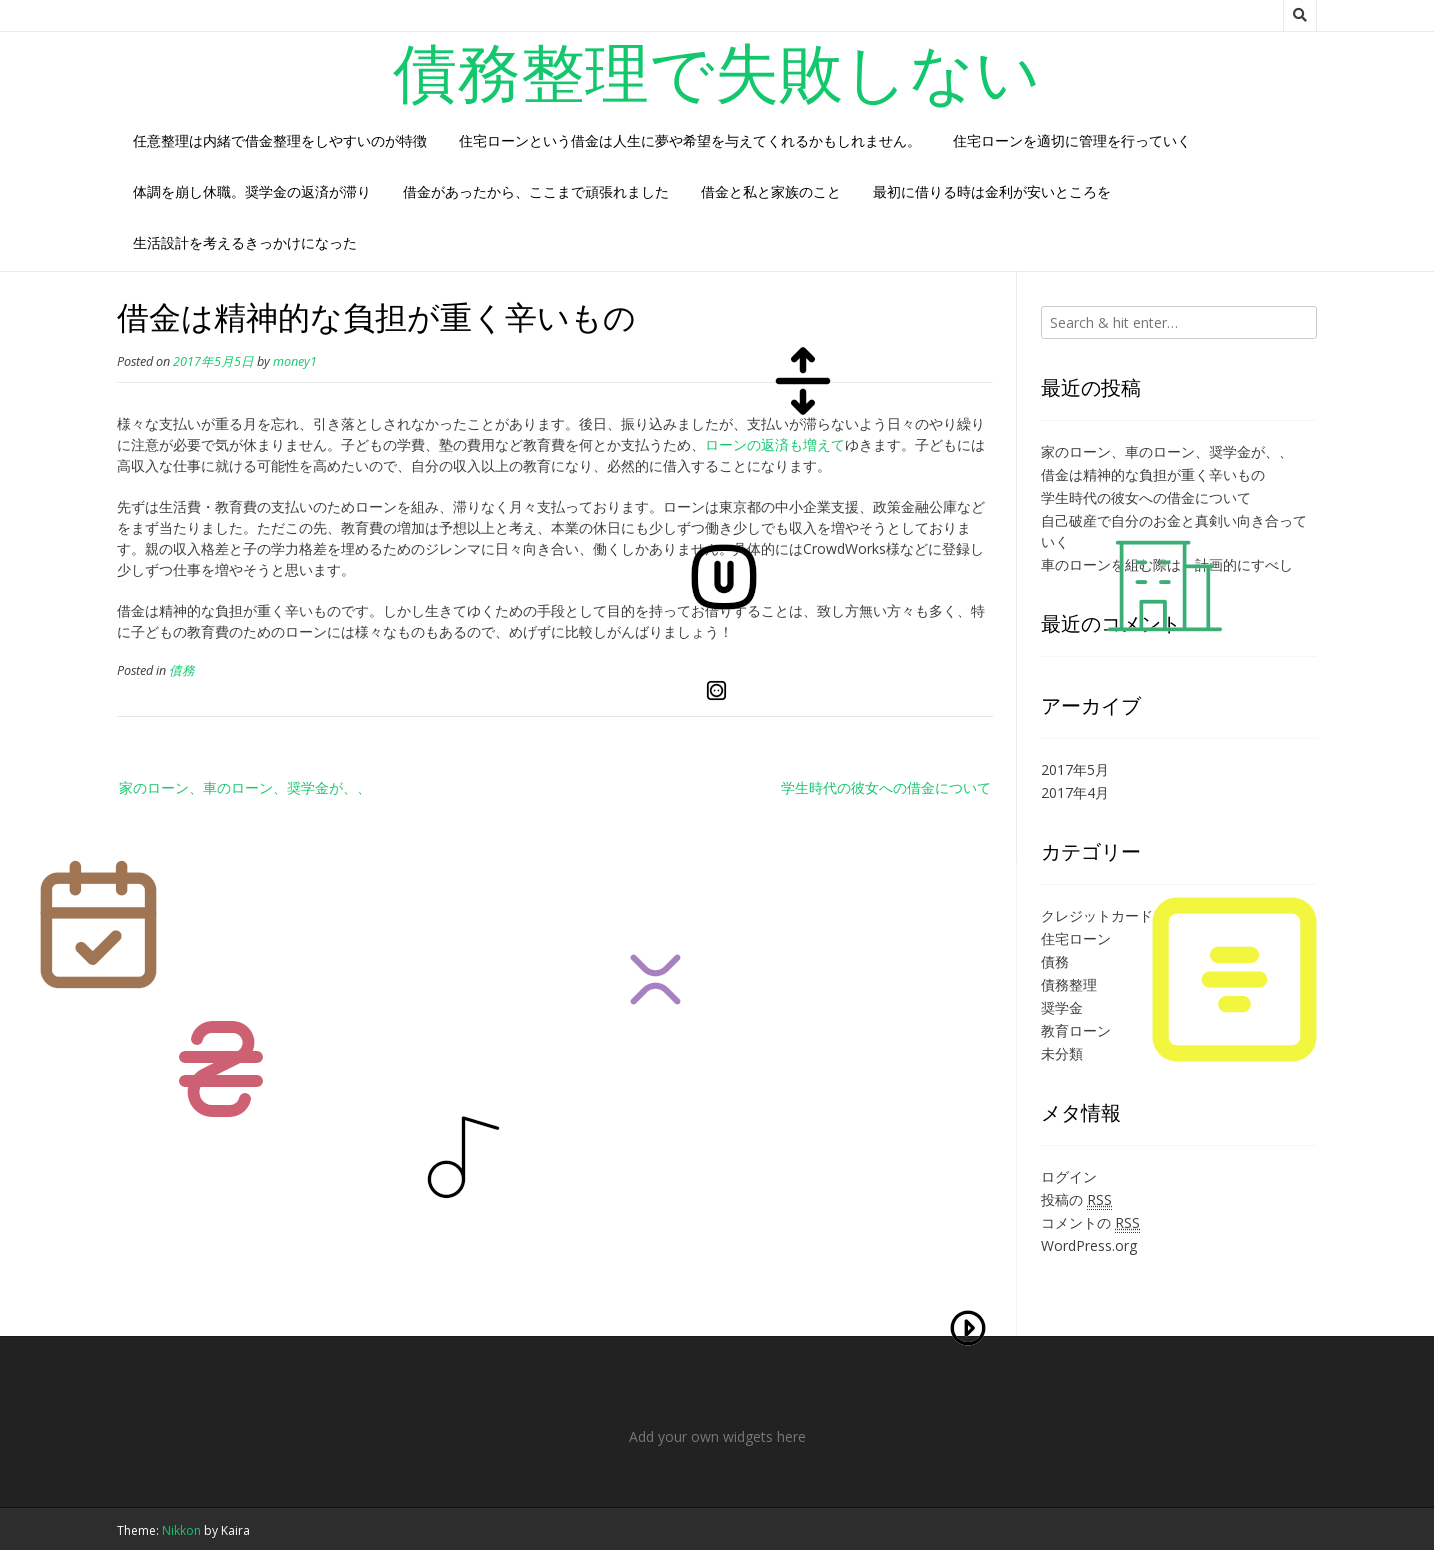 Image resolution: width=1434 pixels, height=1550 pixels. What do you see at coordinates (968, 1328) in the screenshot?
I see `play media or start video` at bounding box center [968, 1328].